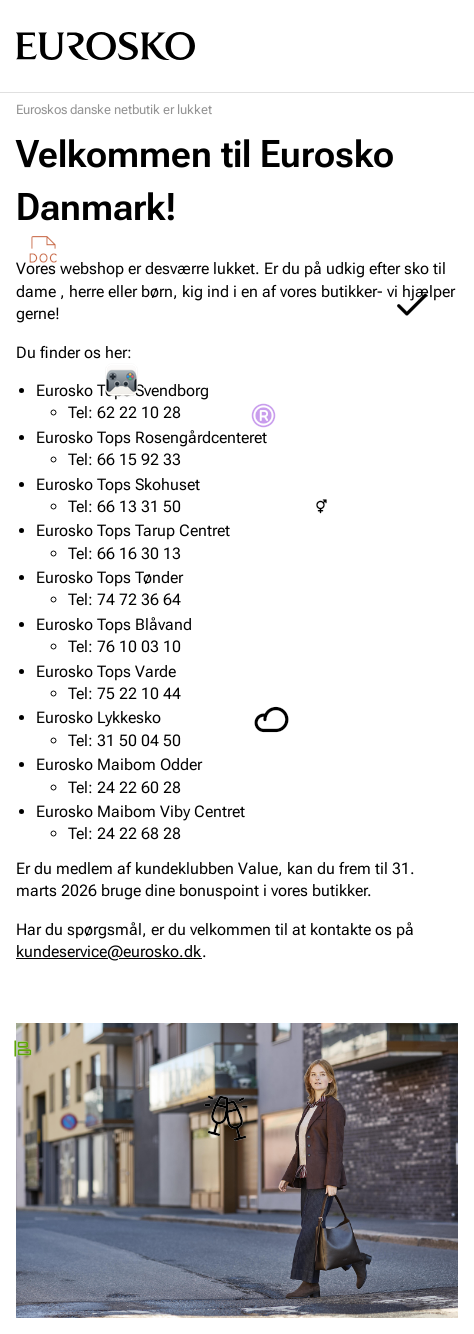  I want to click on access cloud storage, so click(271, 719).